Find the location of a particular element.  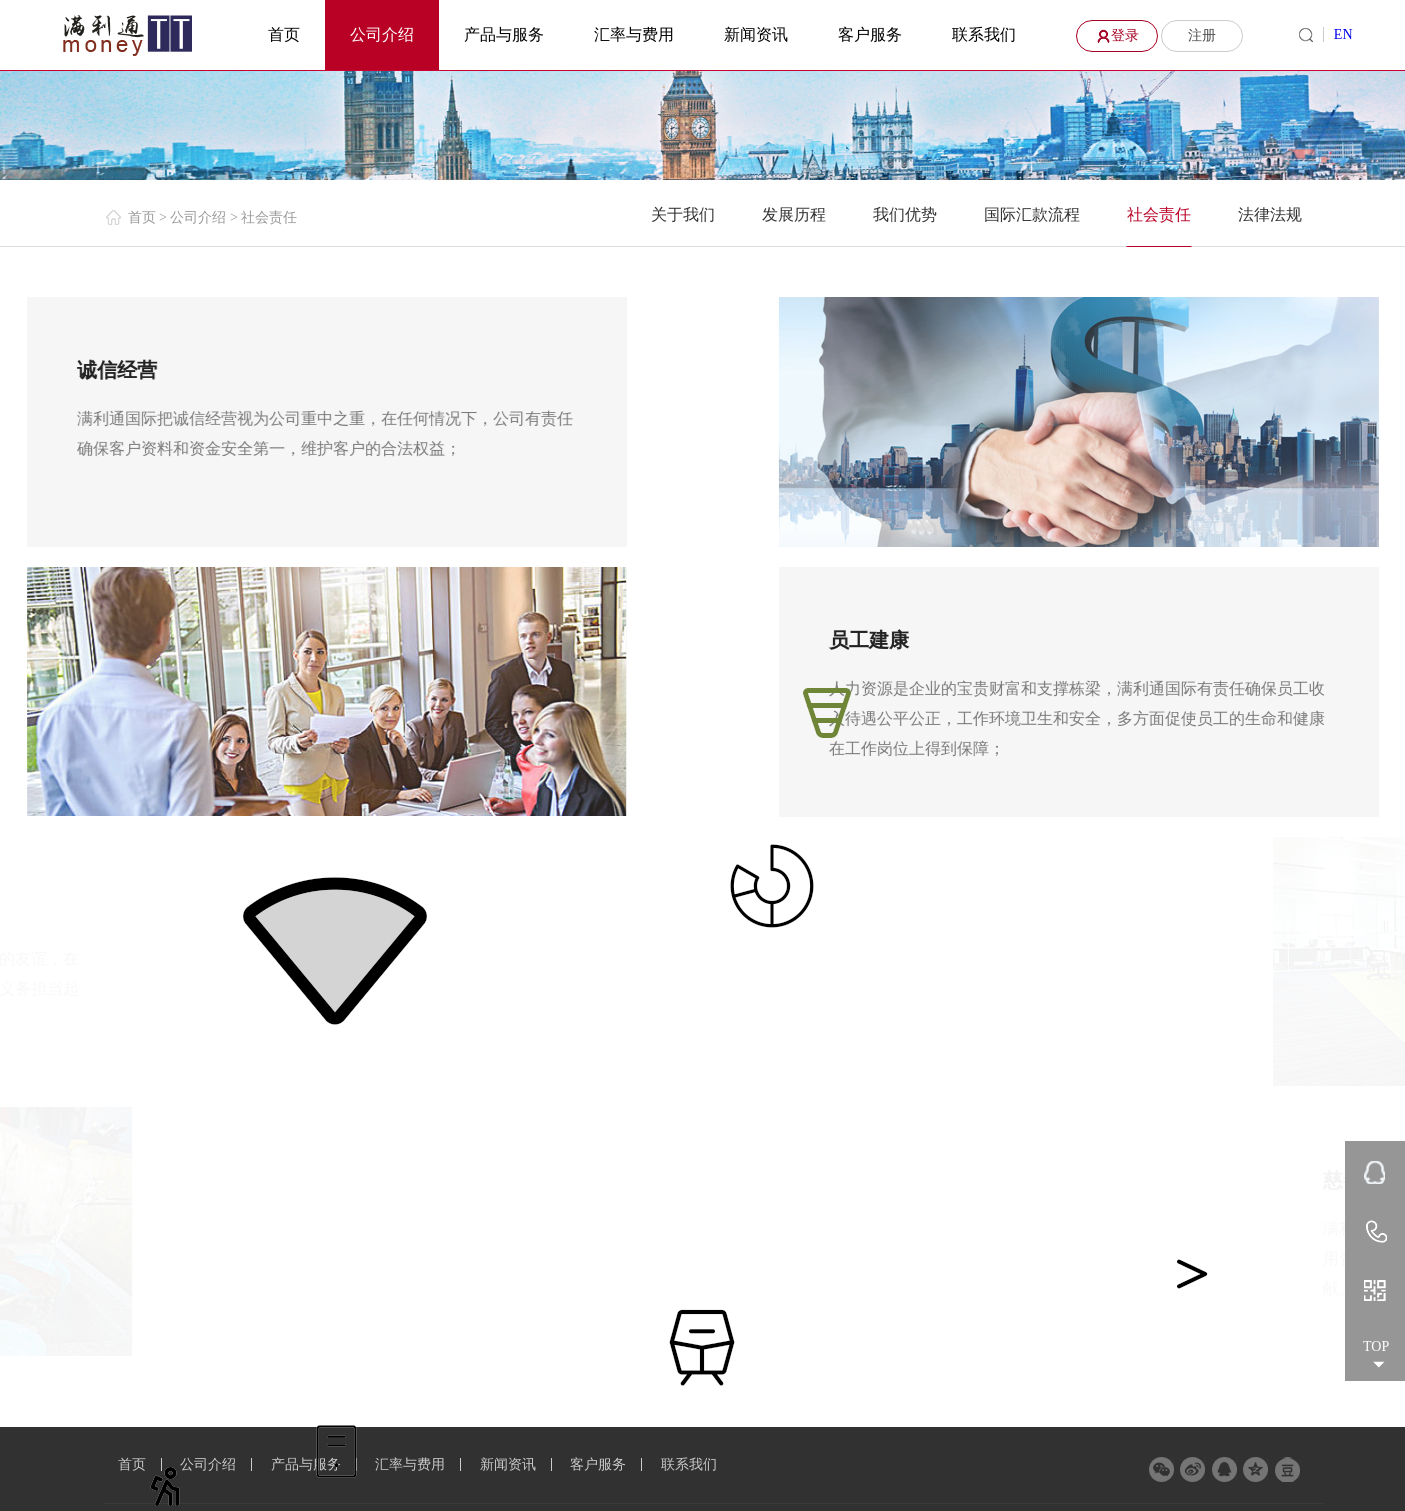

access hiking trails or outdoor activities is located at coordinates (166, 1486).